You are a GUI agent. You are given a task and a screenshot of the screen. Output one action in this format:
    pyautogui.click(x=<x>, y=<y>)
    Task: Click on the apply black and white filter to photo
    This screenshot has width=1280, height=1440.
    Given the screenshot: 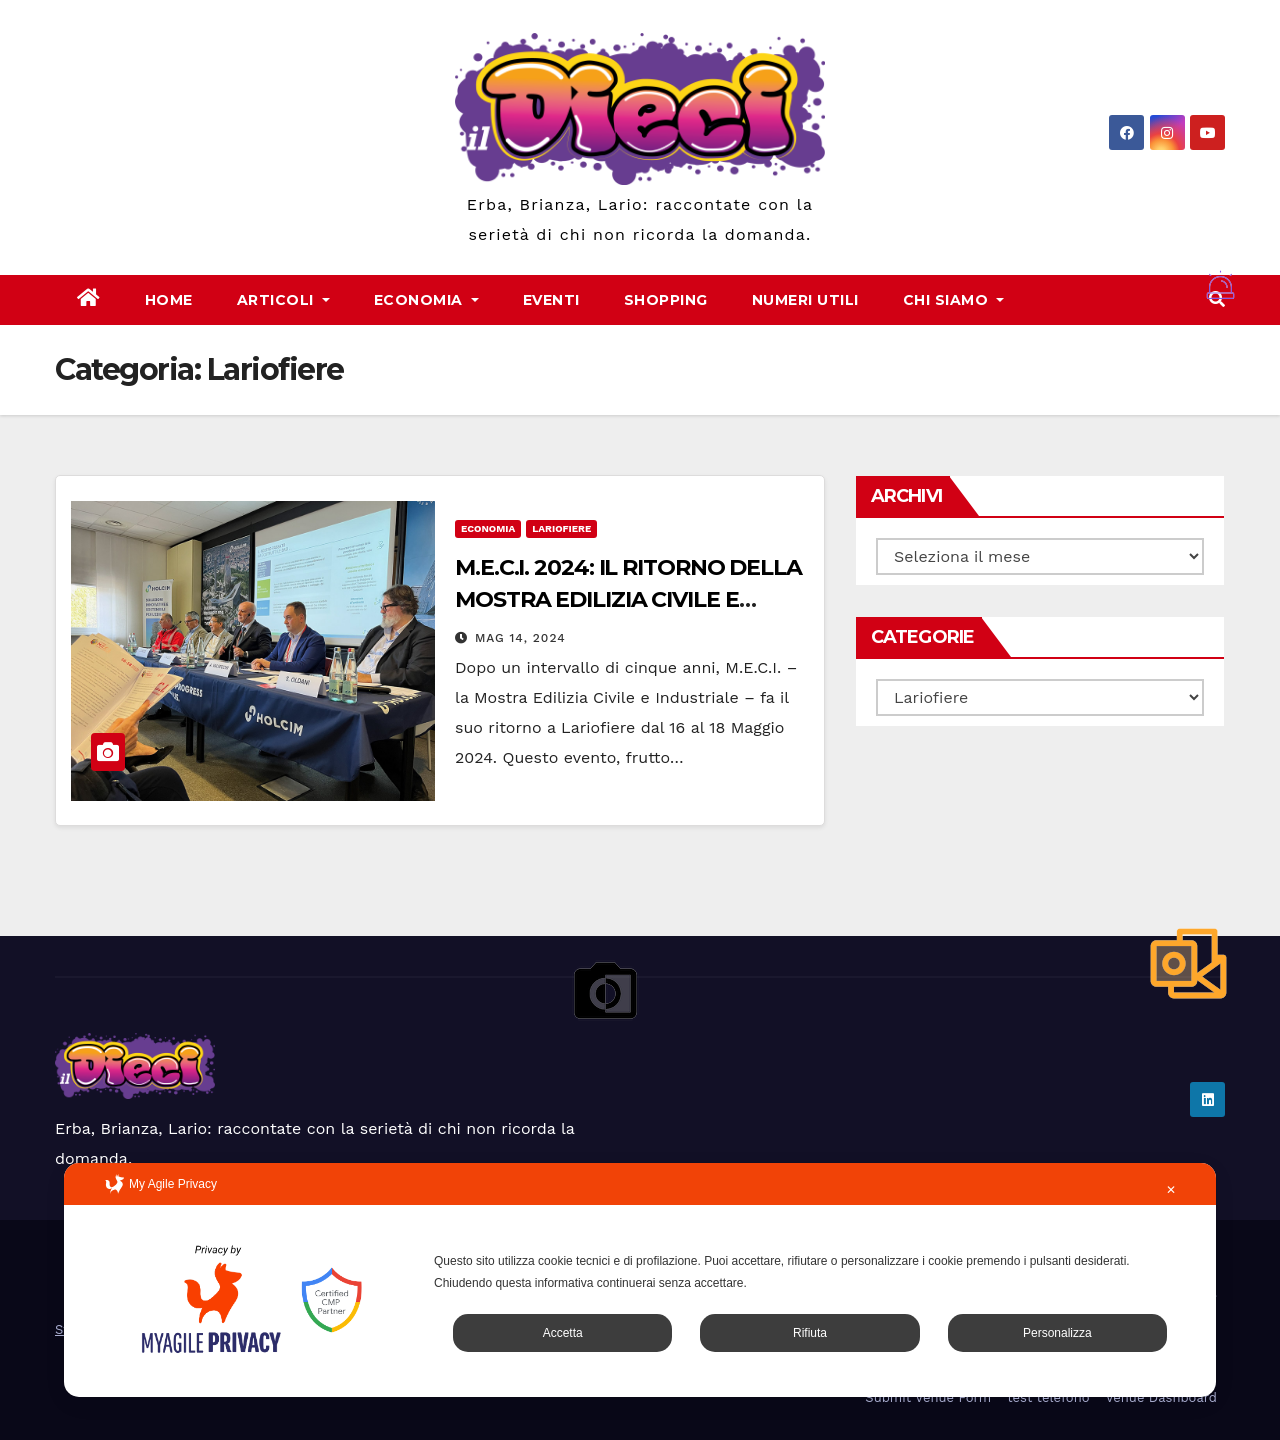 What is the action you would take?
    pyautogui.click(x=605, y=990)
    